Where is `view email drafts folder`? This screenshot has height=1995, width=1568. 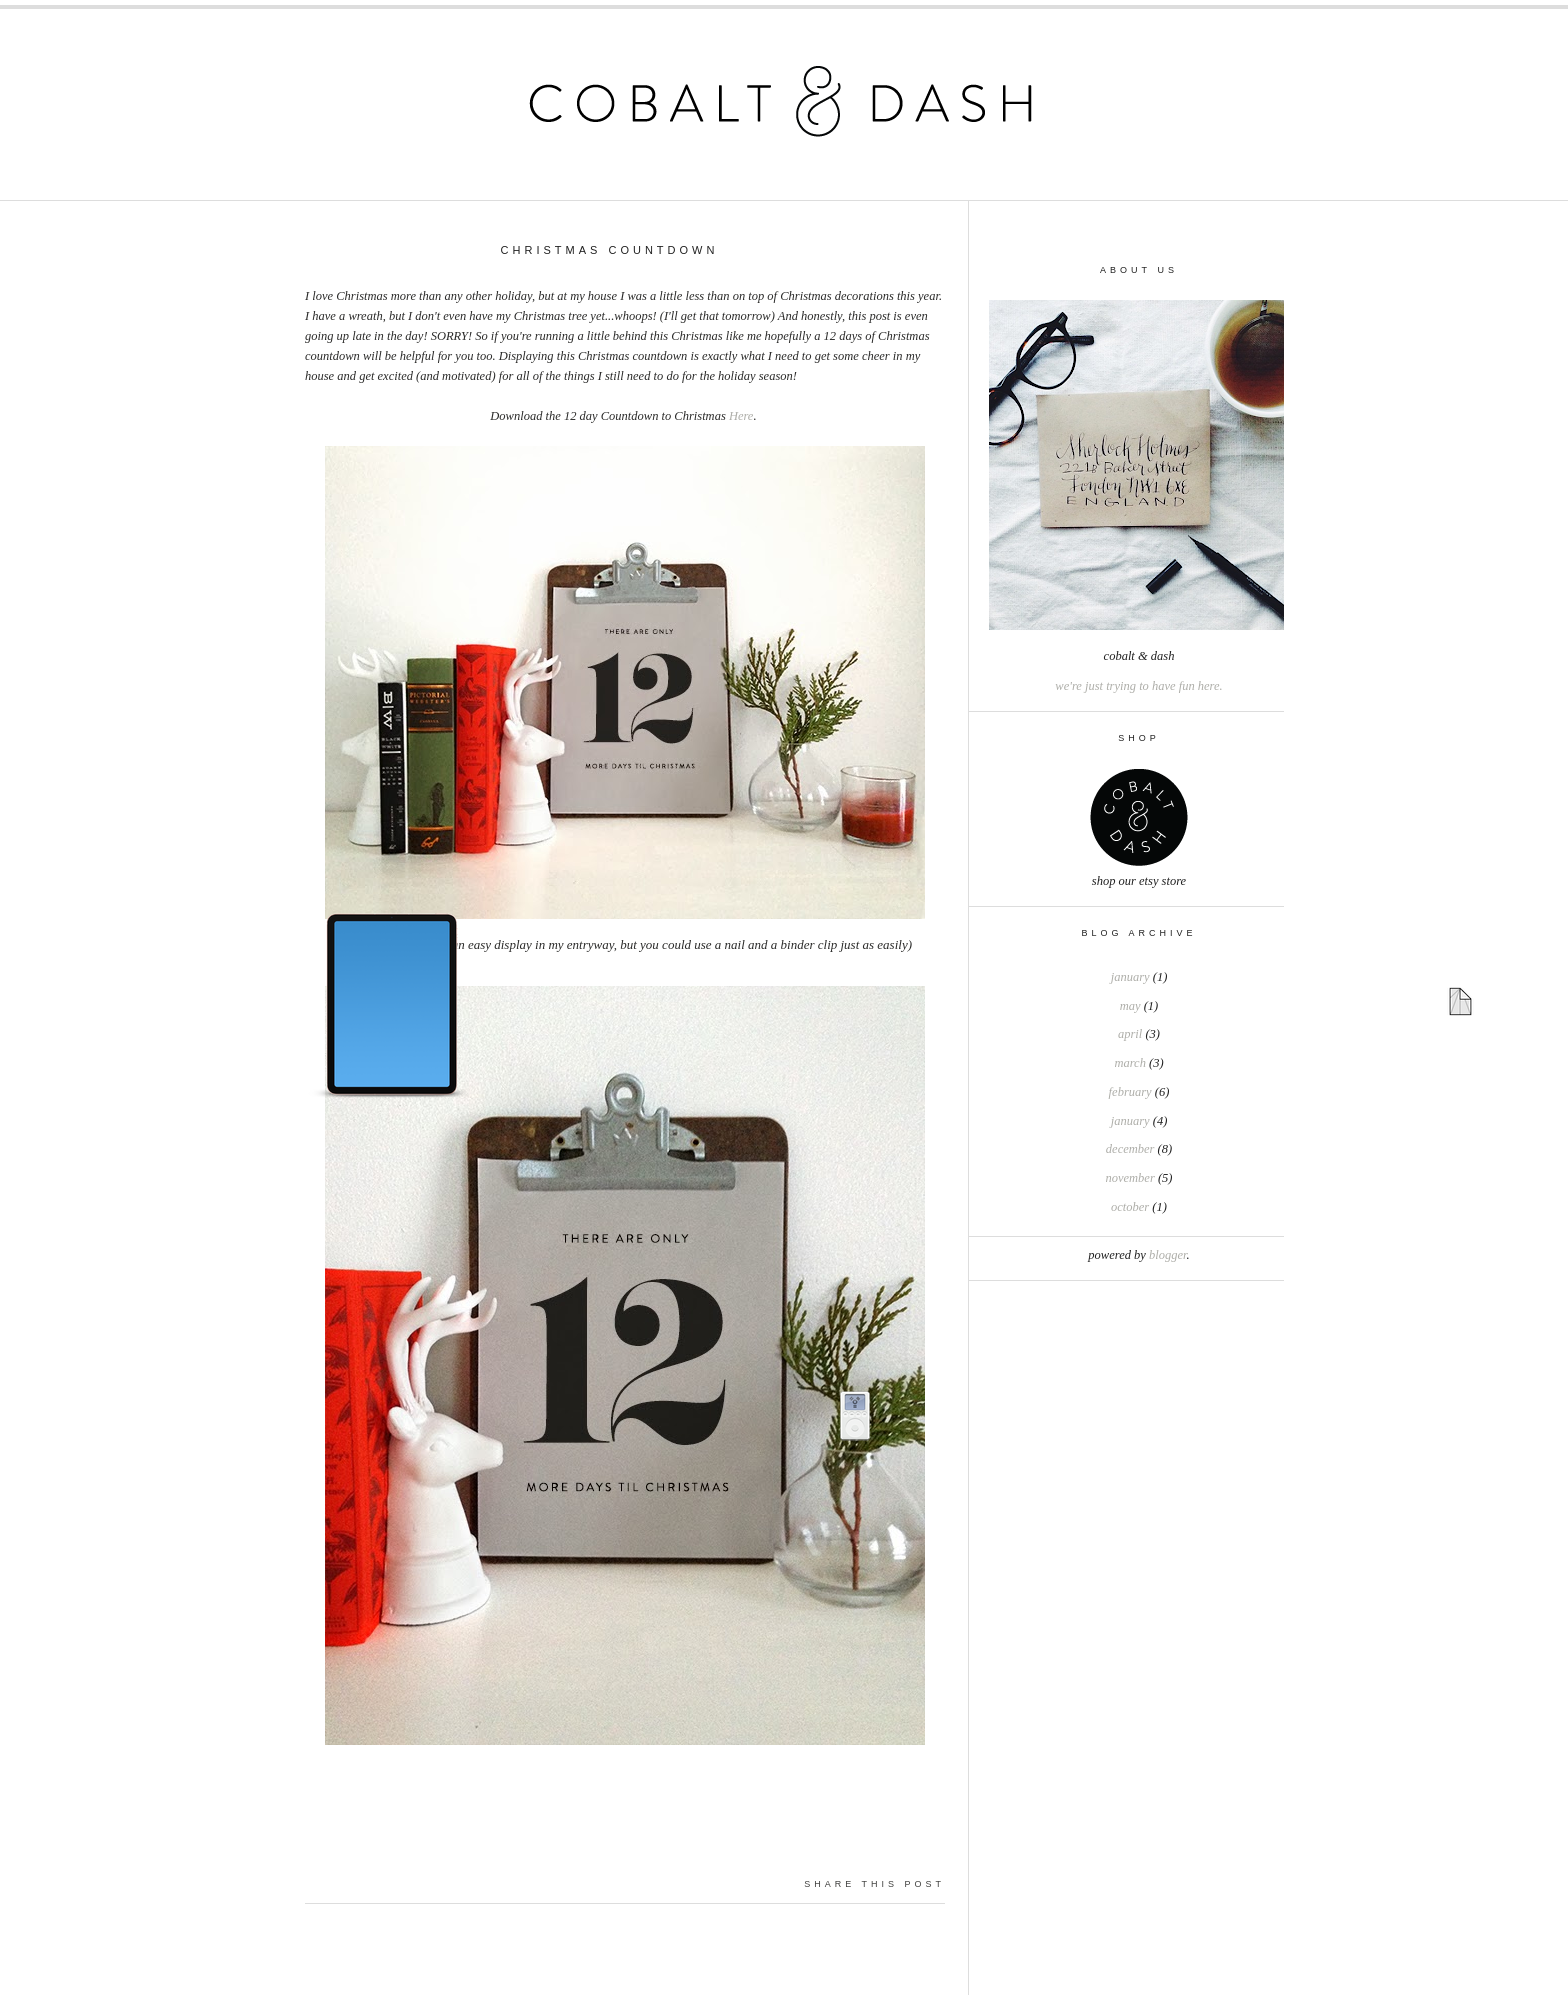 view email drafts folder is located at coordinates (1460, 1001).